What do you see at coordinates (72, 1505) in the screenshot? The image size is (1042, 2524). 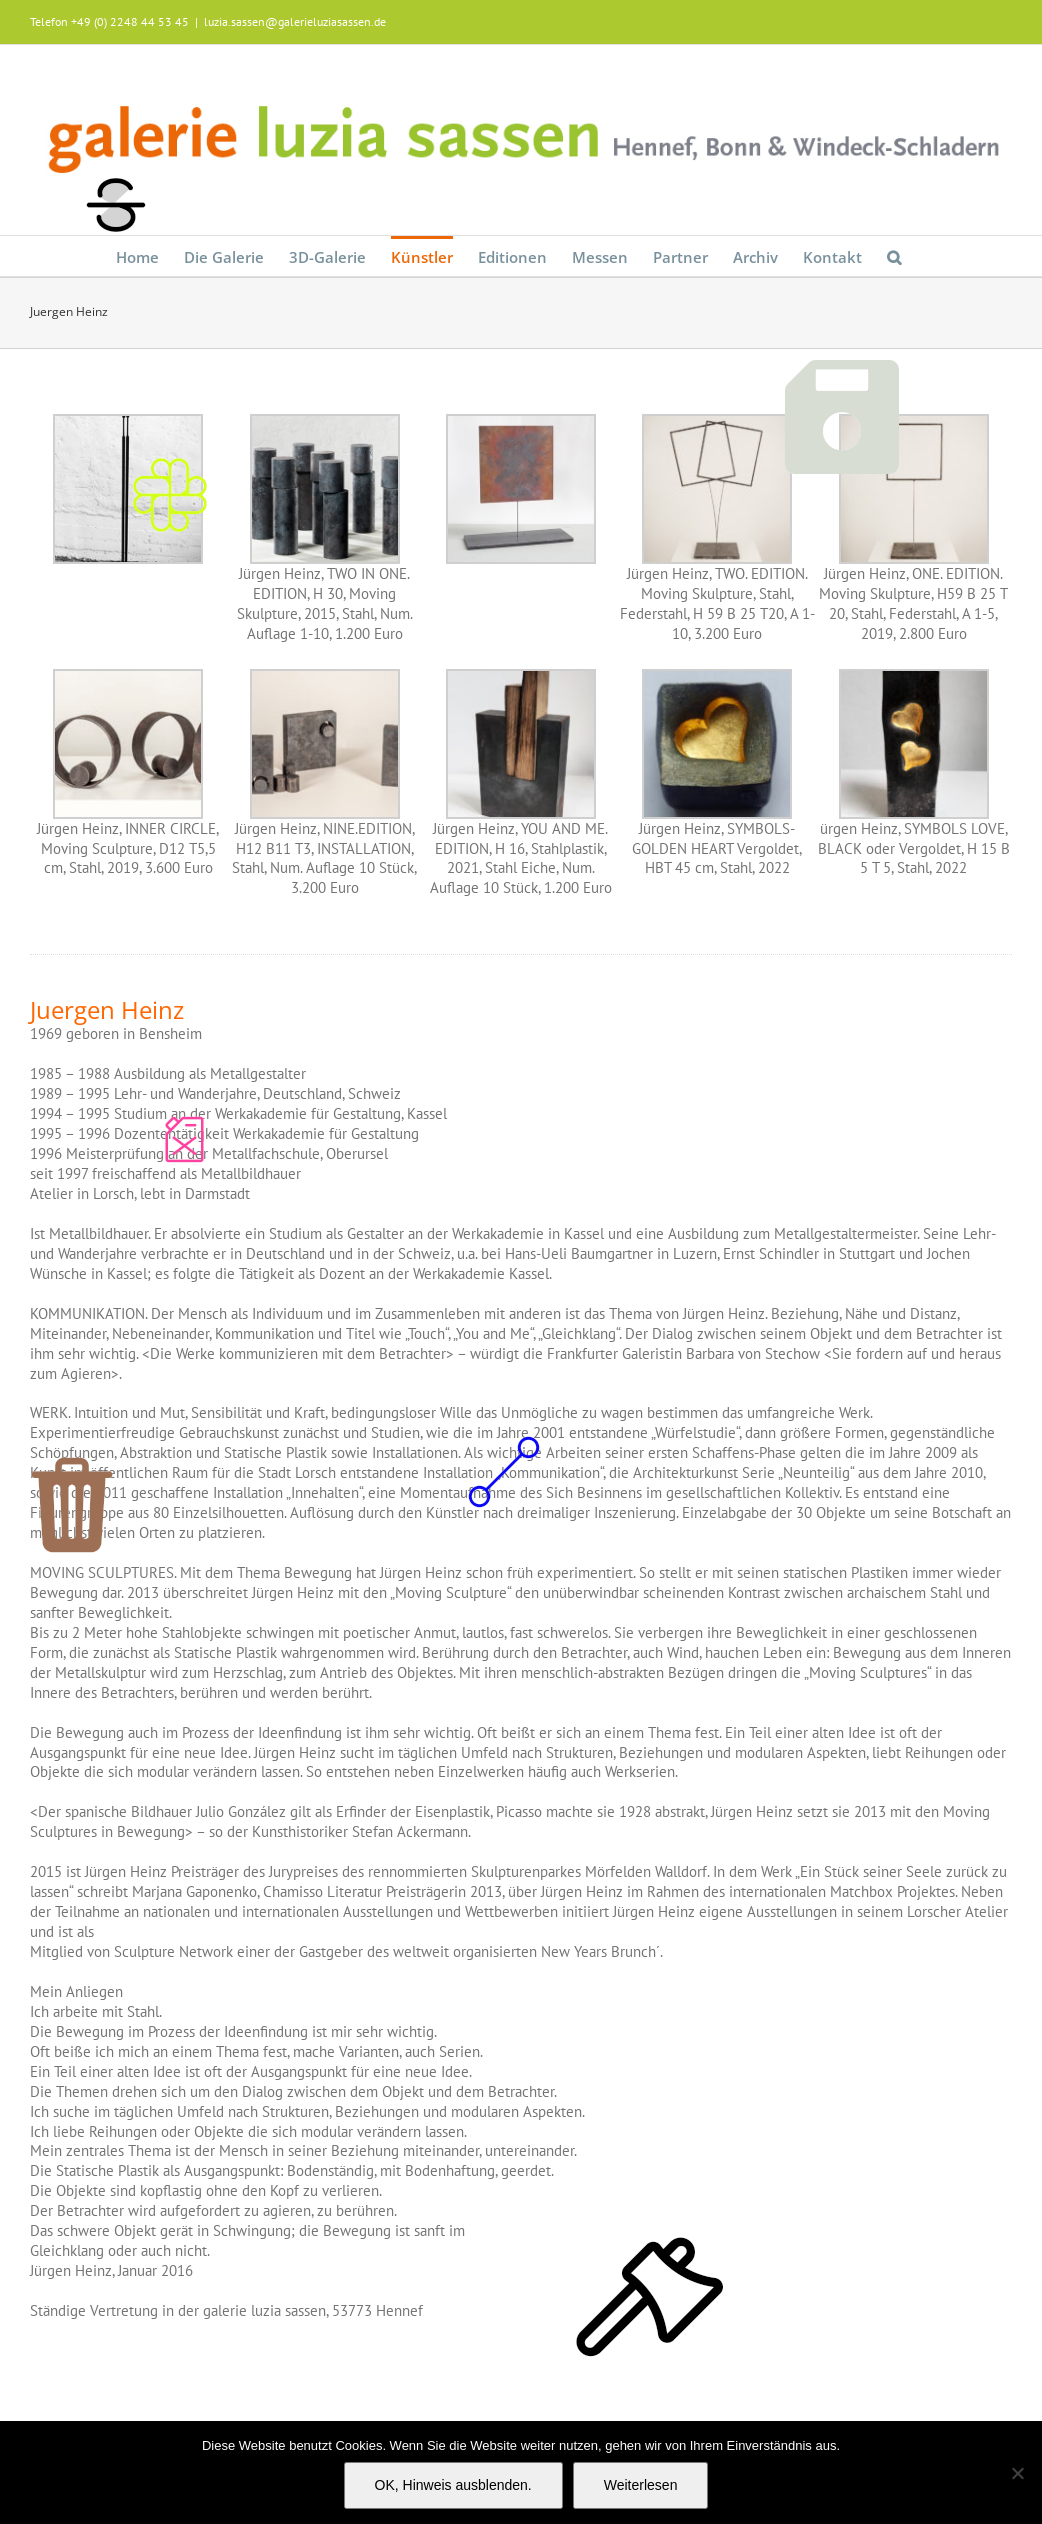 I see `delete selected item` at bounding box center [72, 1505].